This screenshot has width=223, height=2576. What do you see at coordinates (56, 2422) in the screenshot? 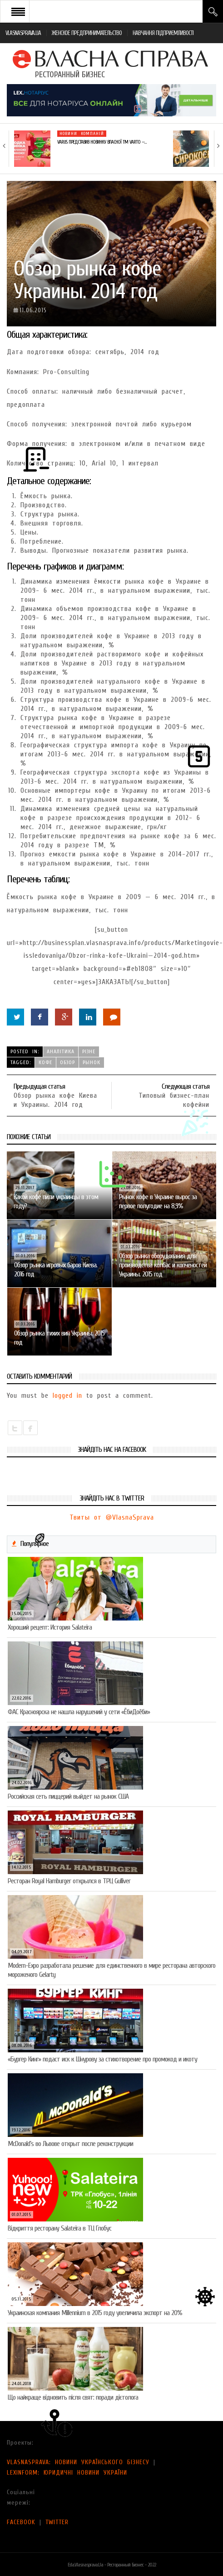
I see `anchor point warning or error` at bounding box center [56, 2422].